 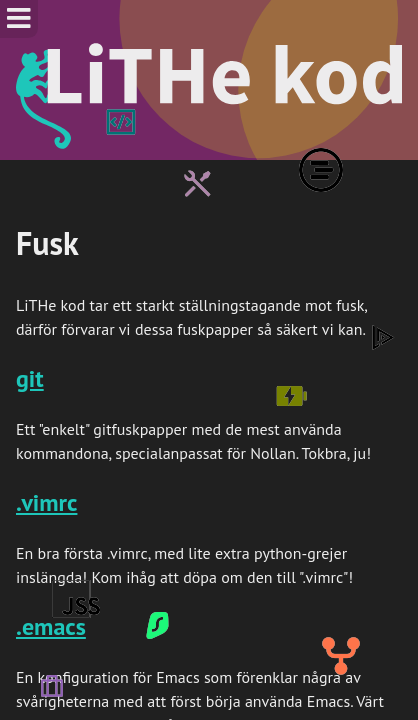 What do you see at coordinates (157, 625) in the screenshot?
I see `open surfshark vpn app` at bounding box center [157, 625].